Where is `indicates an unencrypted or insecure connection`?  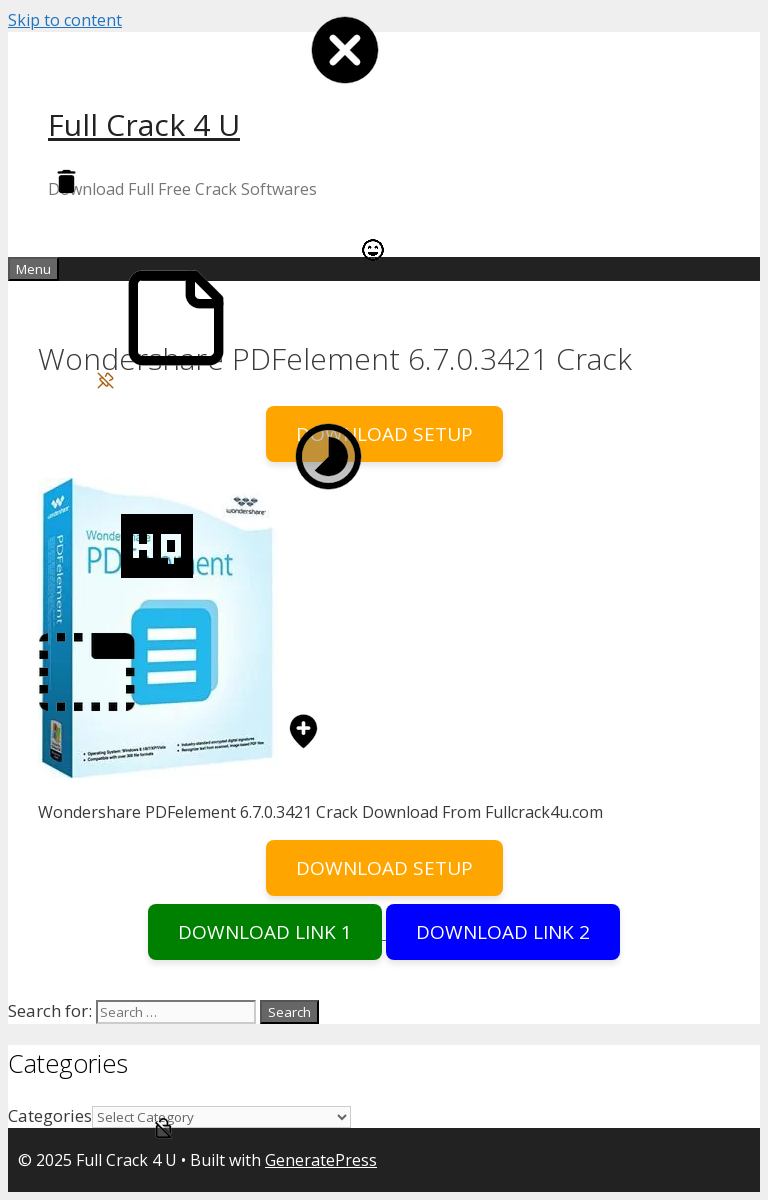
indicates an unencrypted or insecure connection is located at coordinates (163, 1128).